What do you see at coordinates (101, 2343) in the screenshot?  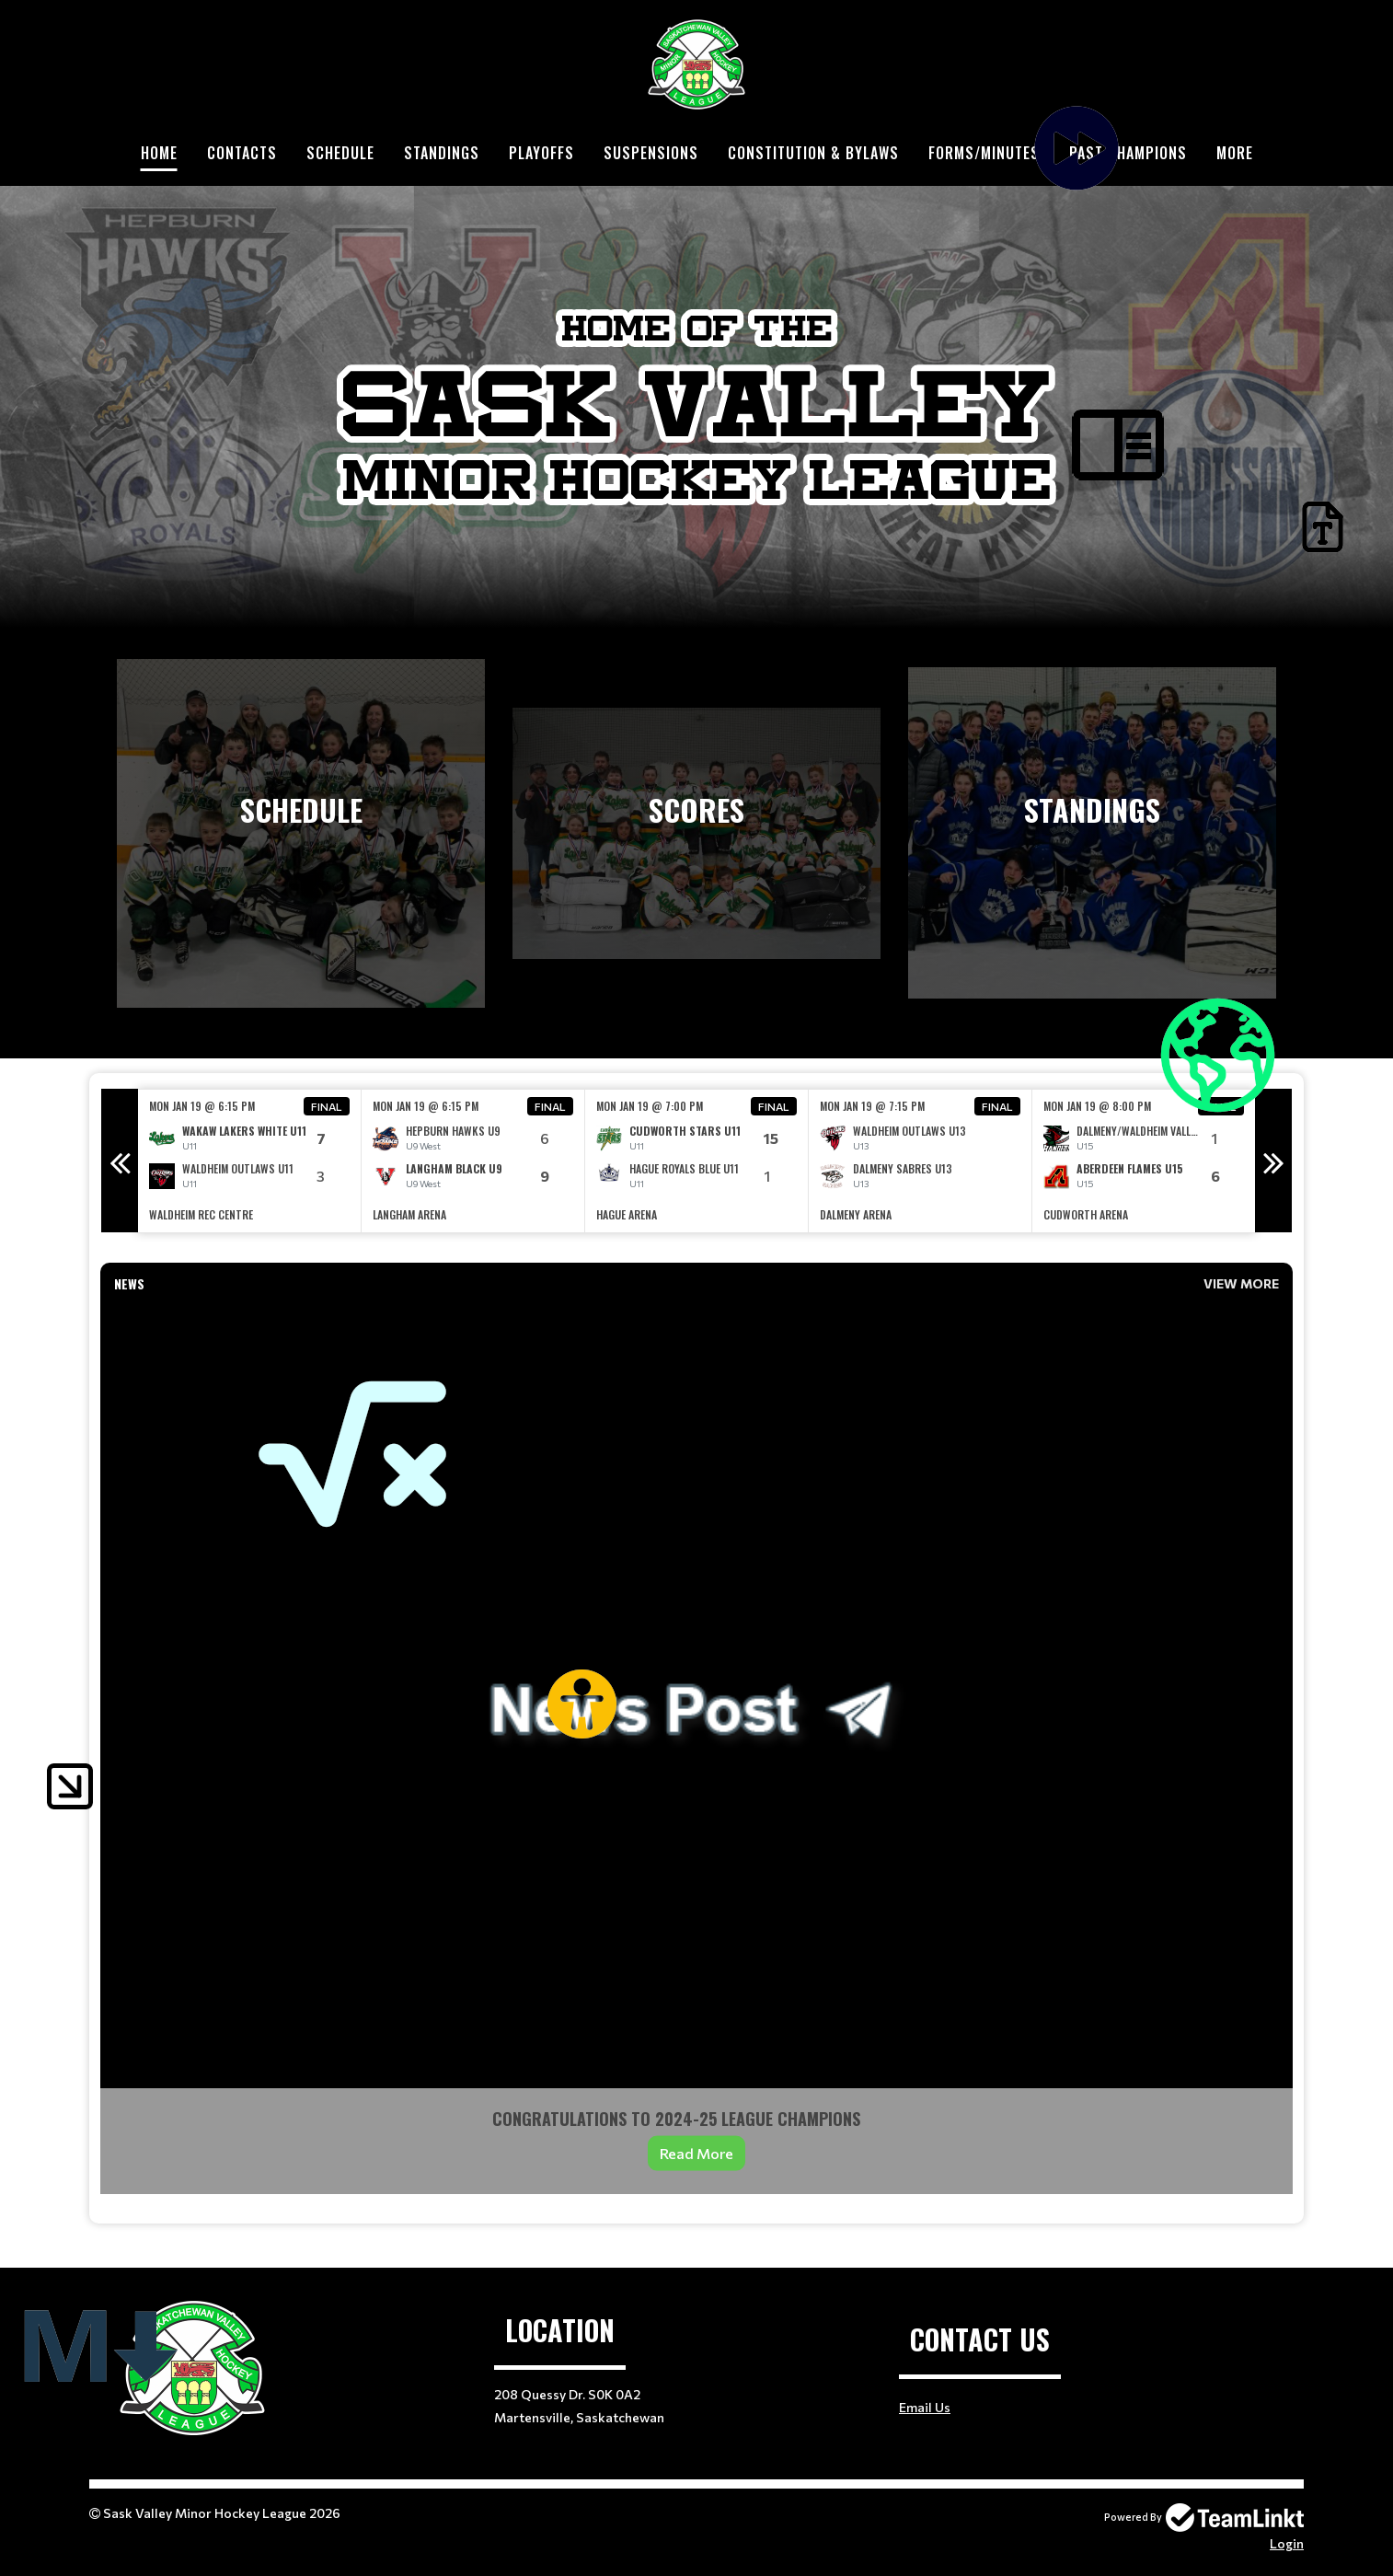 I see `format text using markdown` at bounding box center [101, 2343].